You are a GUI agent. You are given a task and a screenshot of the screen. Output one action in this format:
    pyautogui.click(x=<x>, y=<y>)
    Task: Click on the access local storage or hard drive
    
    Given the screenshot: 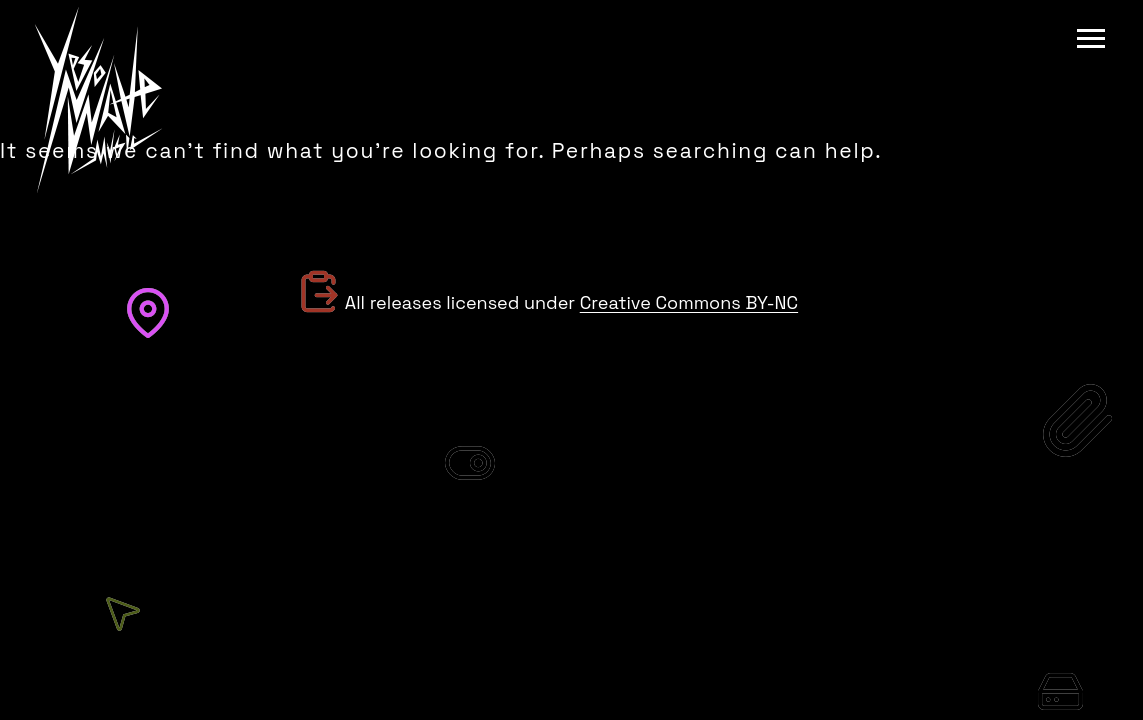 What is the action you would take?
    pyautogui.click(x=1060, y=691)
    